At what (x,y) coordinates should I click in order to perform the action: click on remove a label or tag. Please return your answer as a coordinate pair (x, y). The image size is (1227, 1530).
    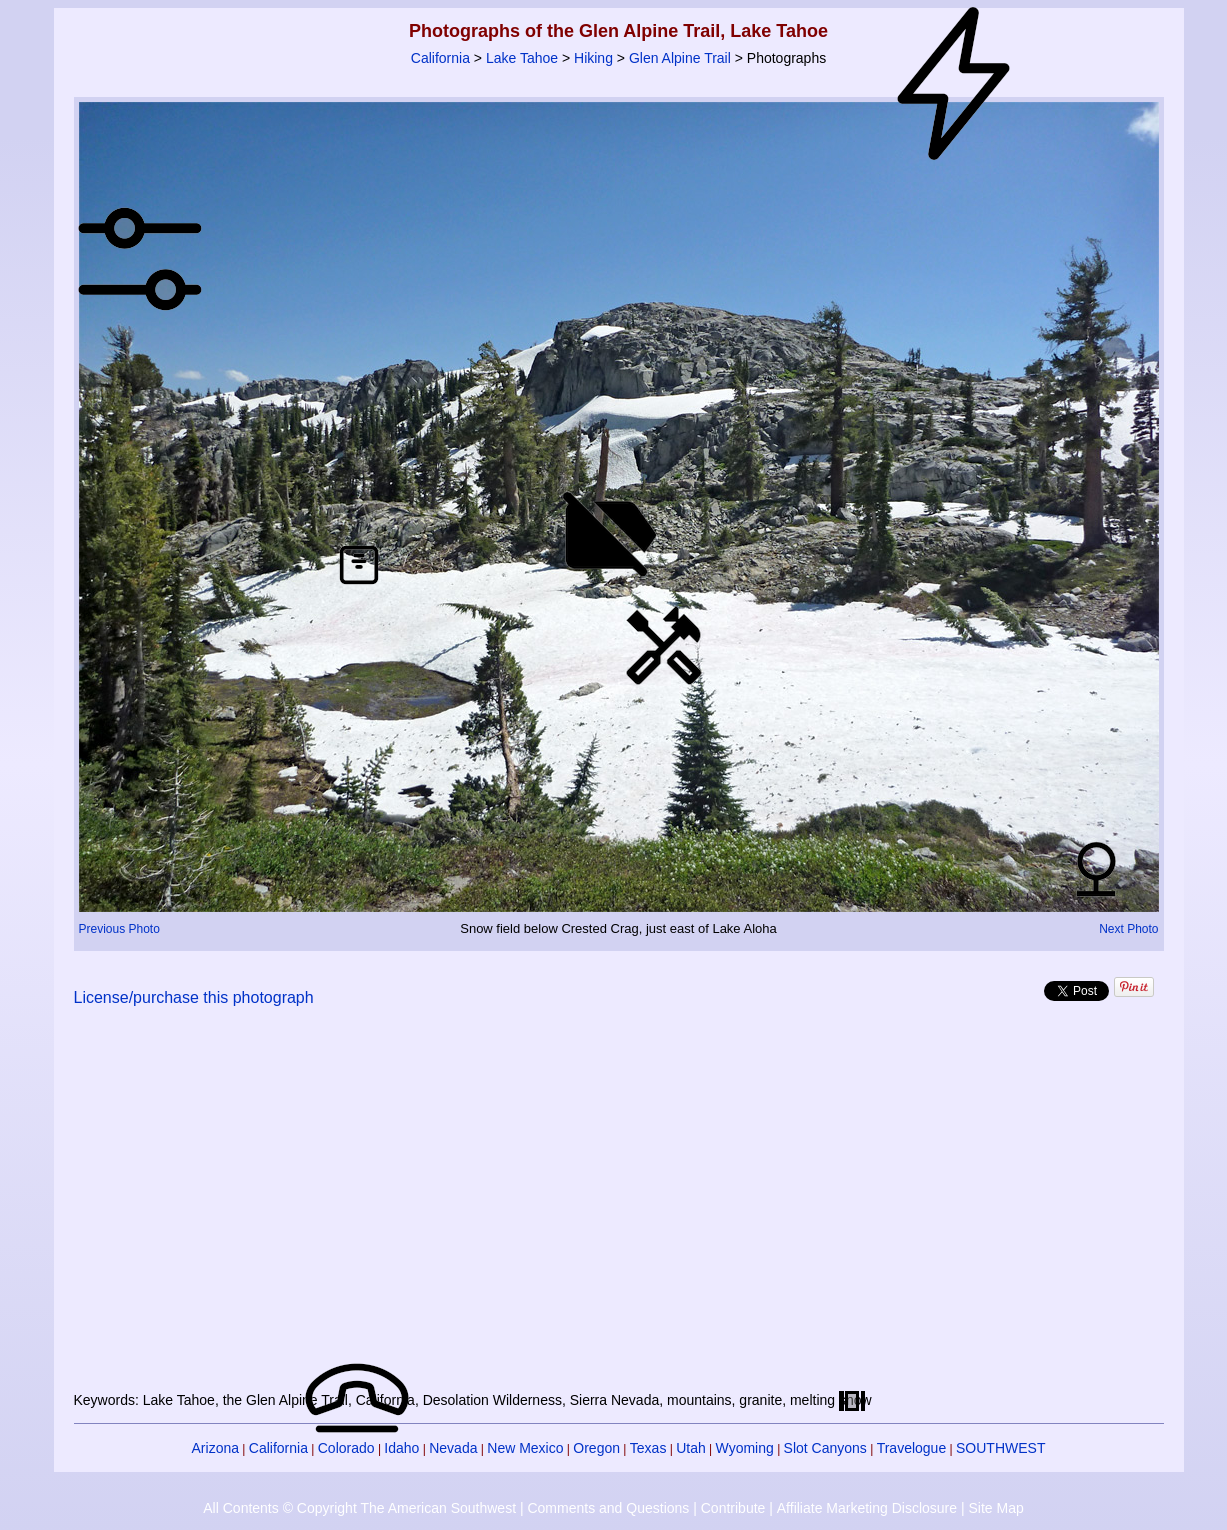
    Looking at the image, I should click on (609, 535).